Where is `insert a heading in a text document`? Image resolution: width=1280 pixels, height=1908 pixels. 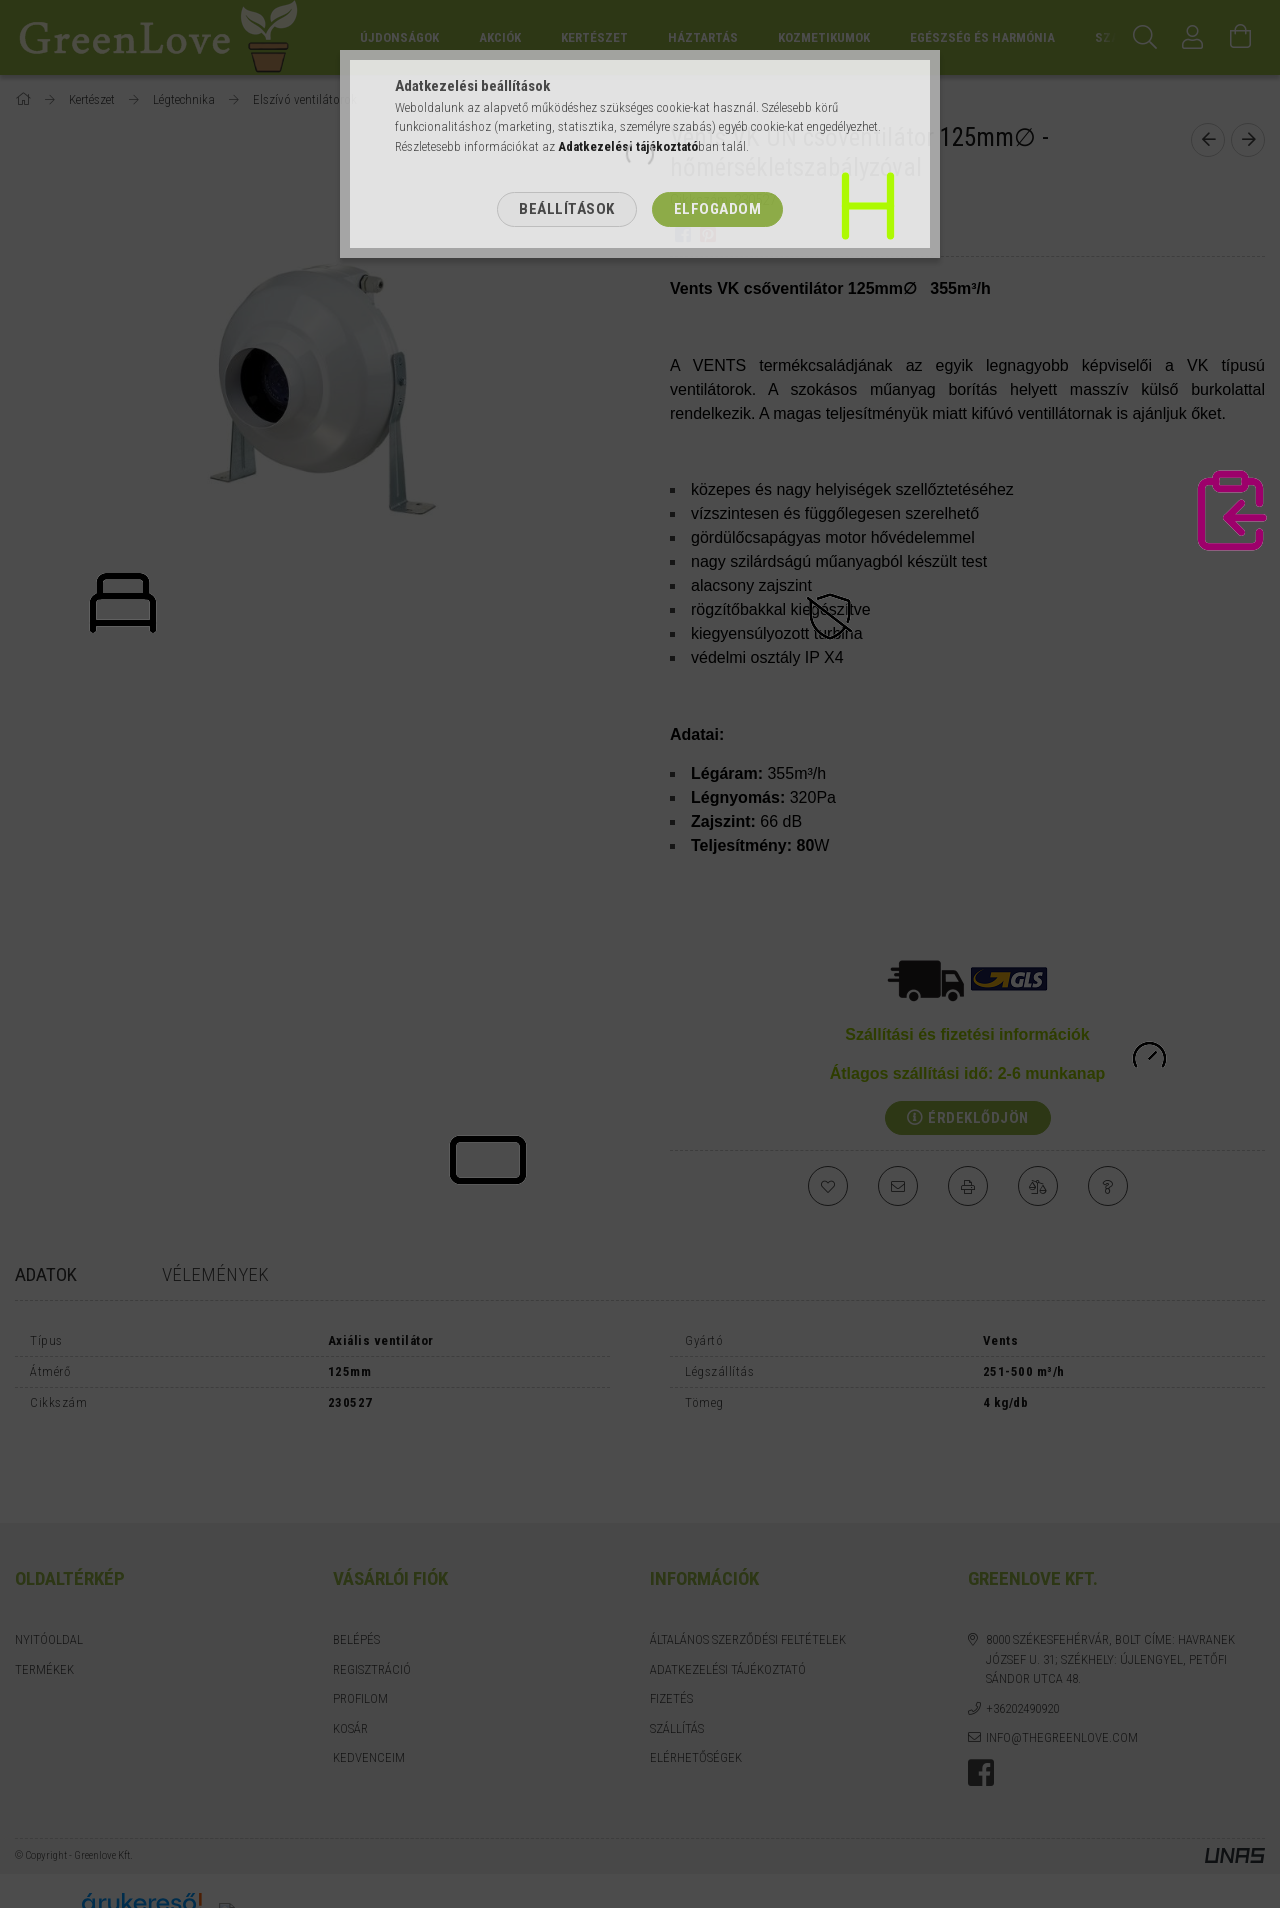 insert a heading in a text document is located at coordinates (868, 206).